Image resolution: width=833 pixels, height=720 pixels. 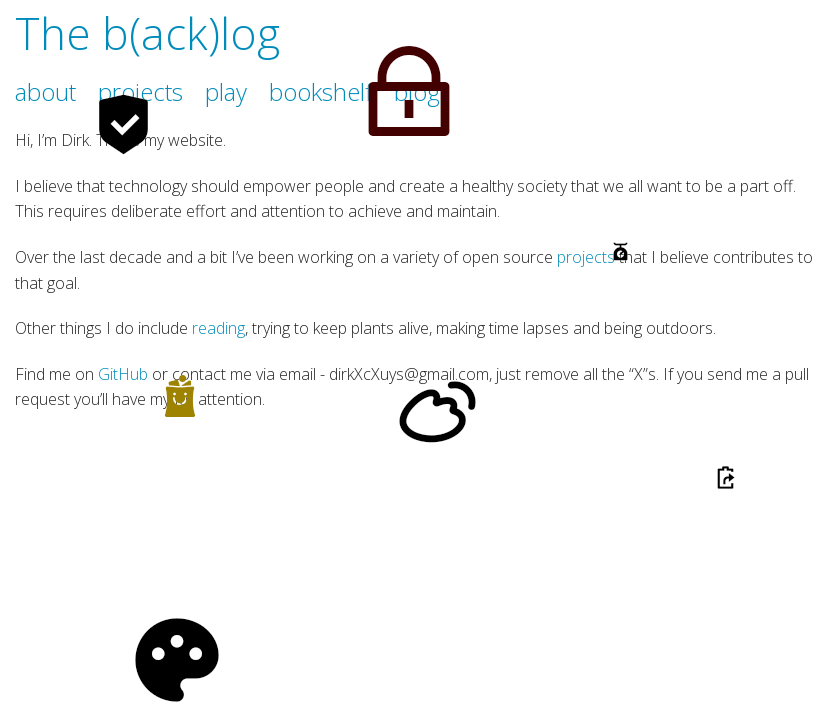 I want to click on indicates verified security or protection status, so click(x=123, y=124).